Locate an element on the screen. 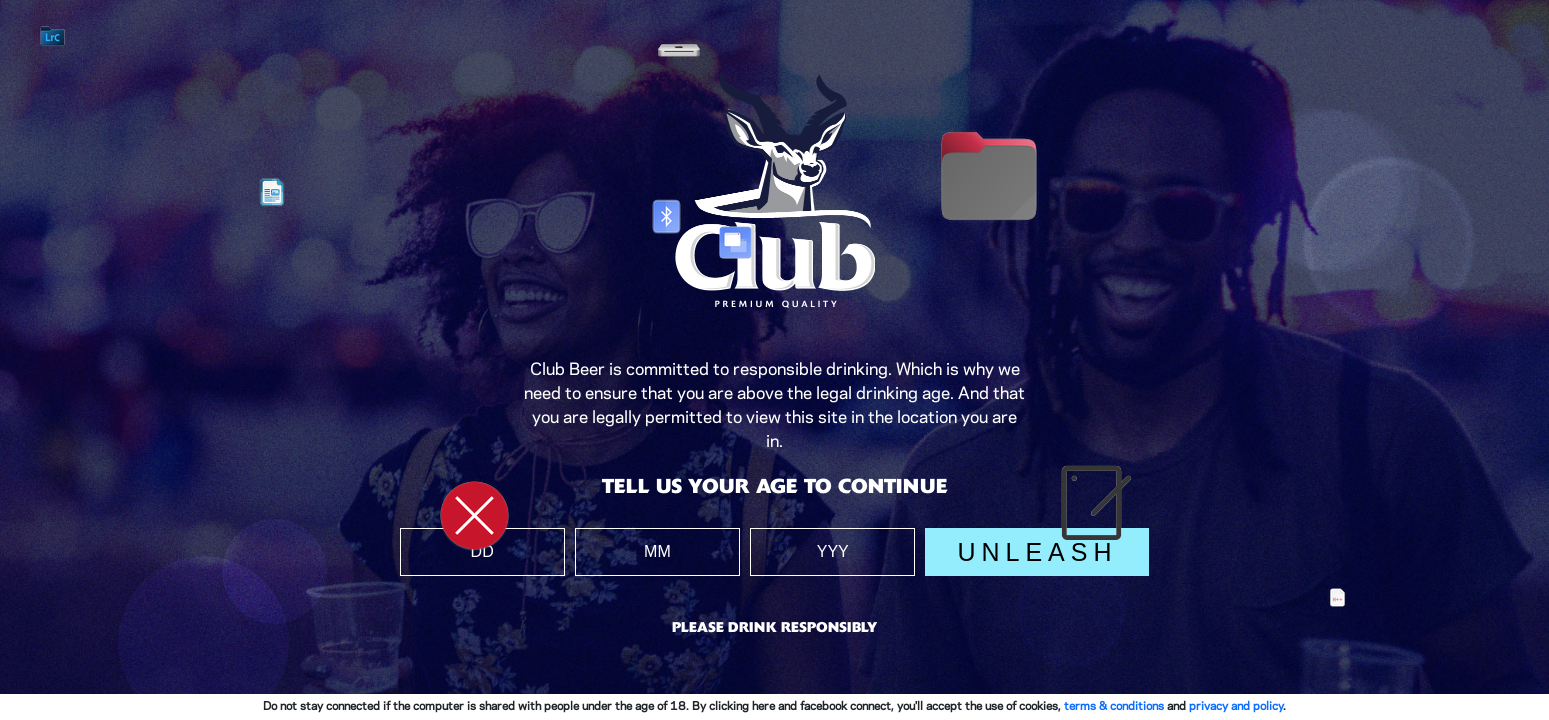 The width and height of the screenshot is (1549, 720). c++ header file is located at coordinates (1337, 597).